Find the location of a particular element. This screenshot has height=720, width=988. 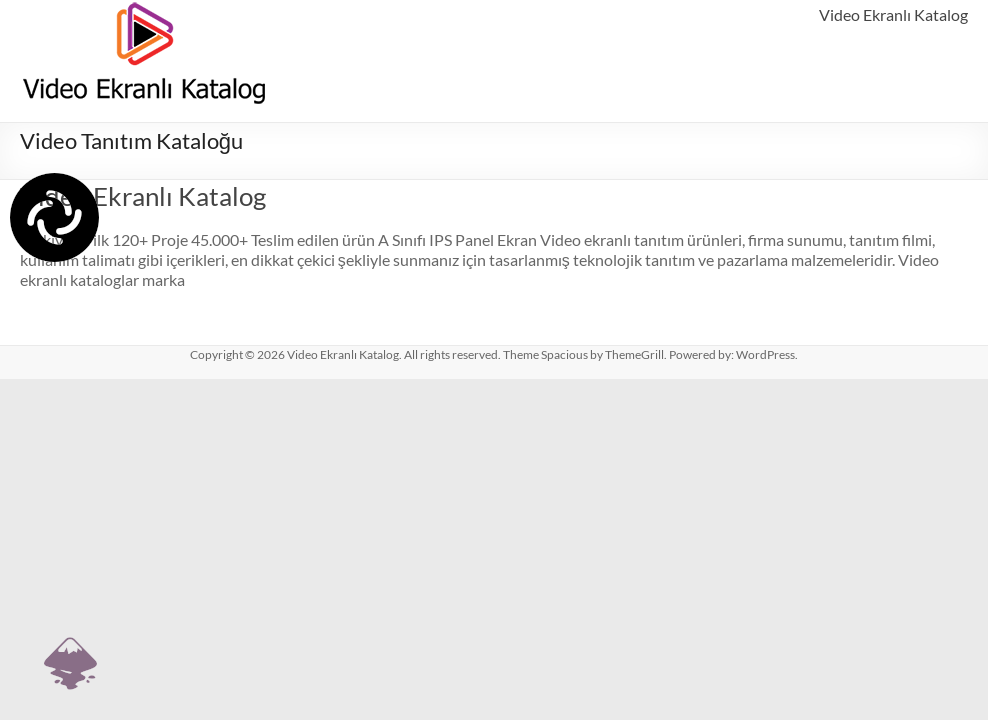

open Inkscape vector graphics editor is located at coordinates (70, 663).